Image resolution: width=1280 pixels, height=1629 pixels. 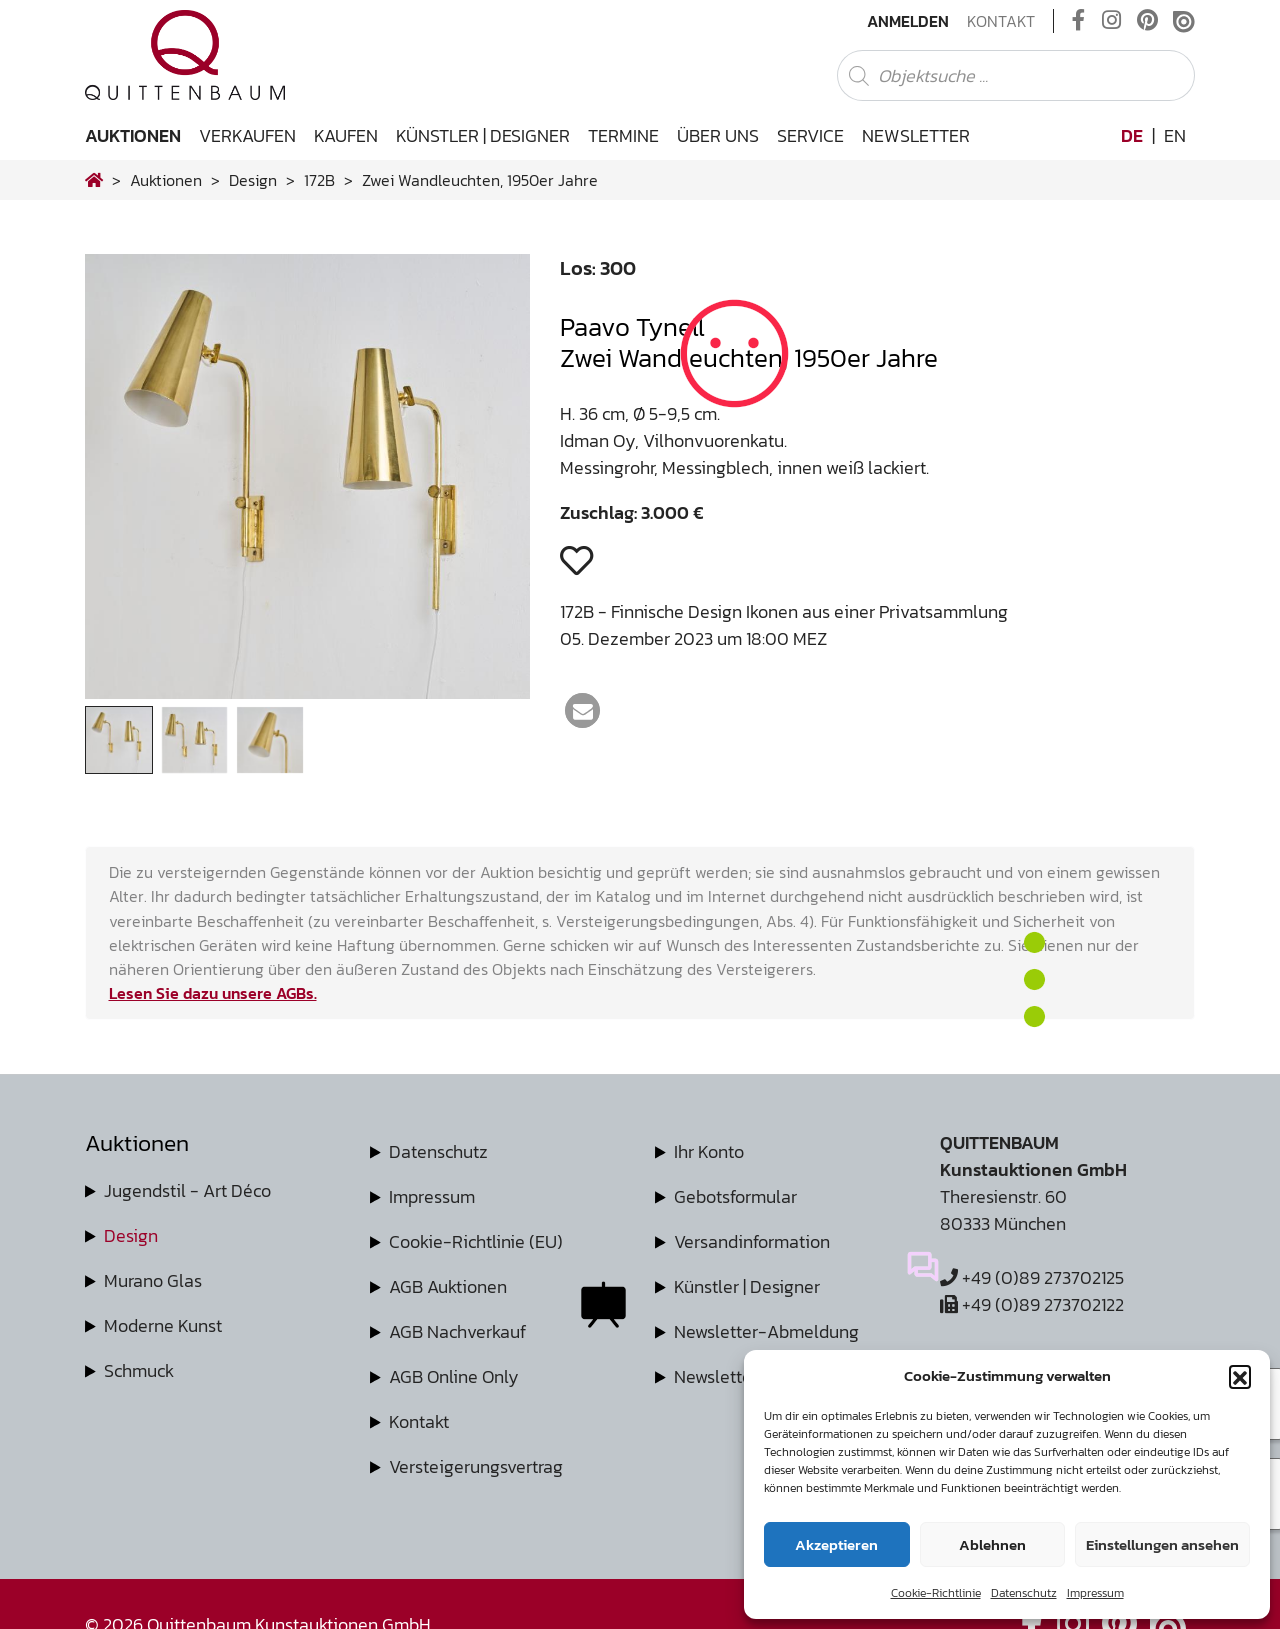 I want to click on neutral reaction or feedback option, so click(x=734, y=353).